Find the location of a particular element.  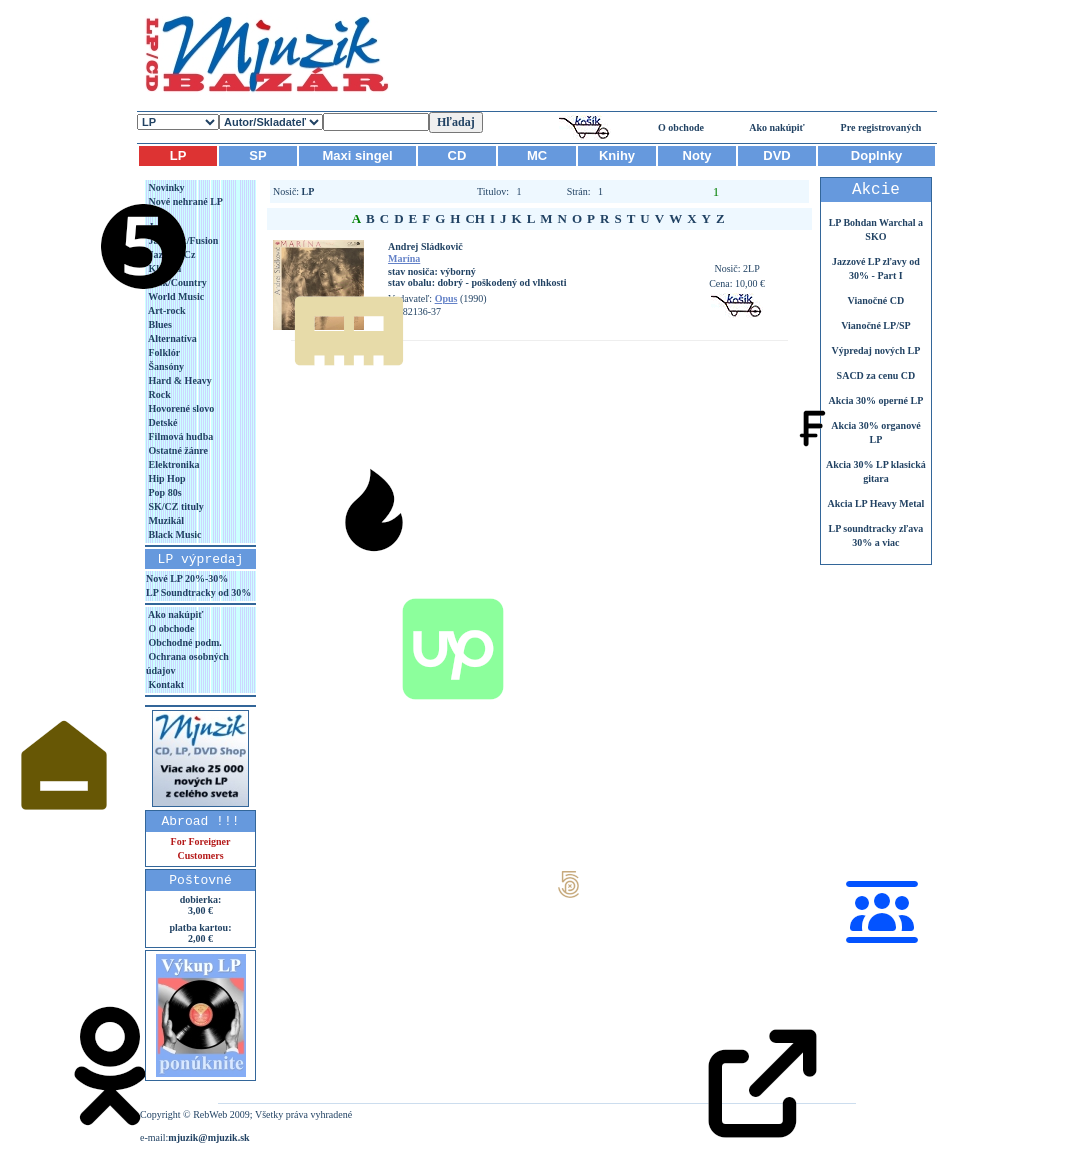

view RAM or memory usage is located at coordinates (349, 331).